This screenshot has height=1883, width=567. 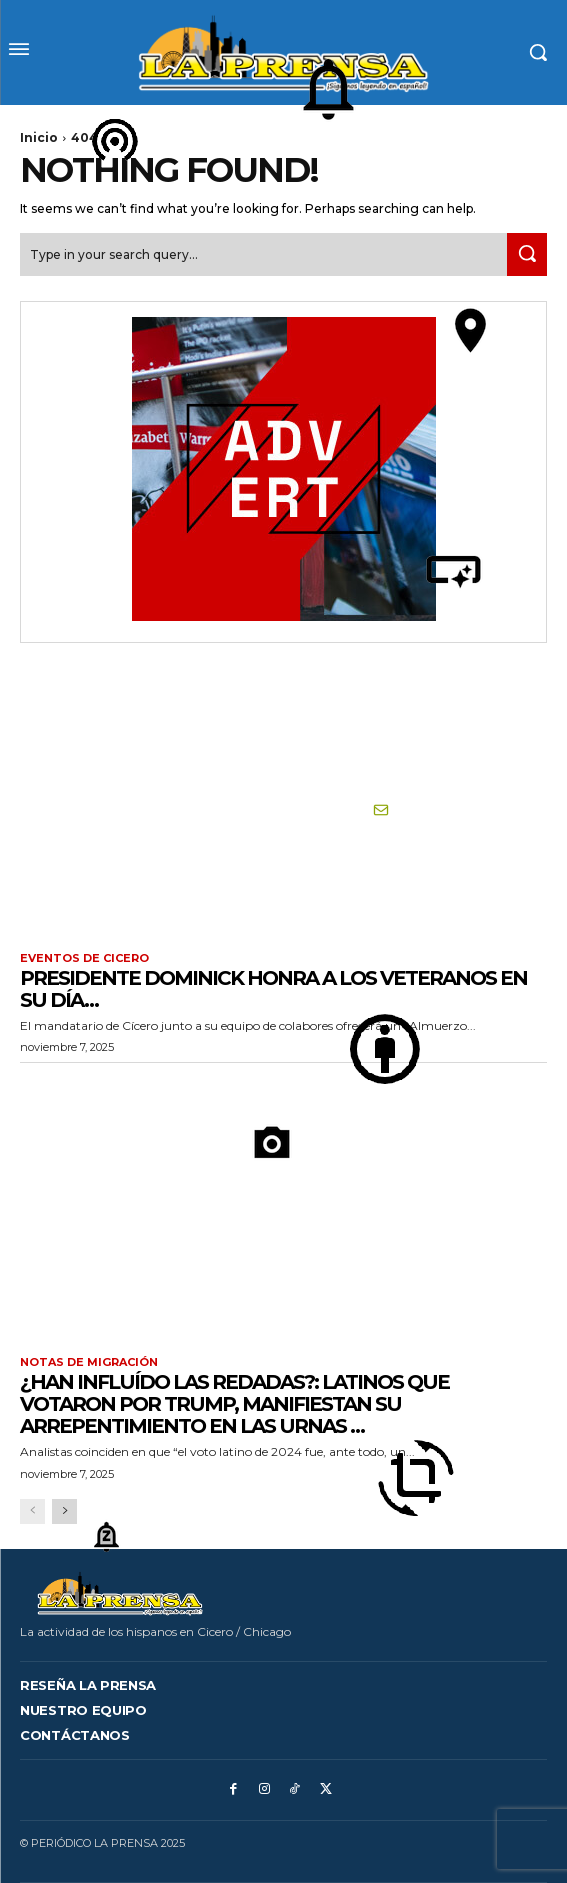 I want to click on rotate and crop an image, so click(x=416, y=1478).